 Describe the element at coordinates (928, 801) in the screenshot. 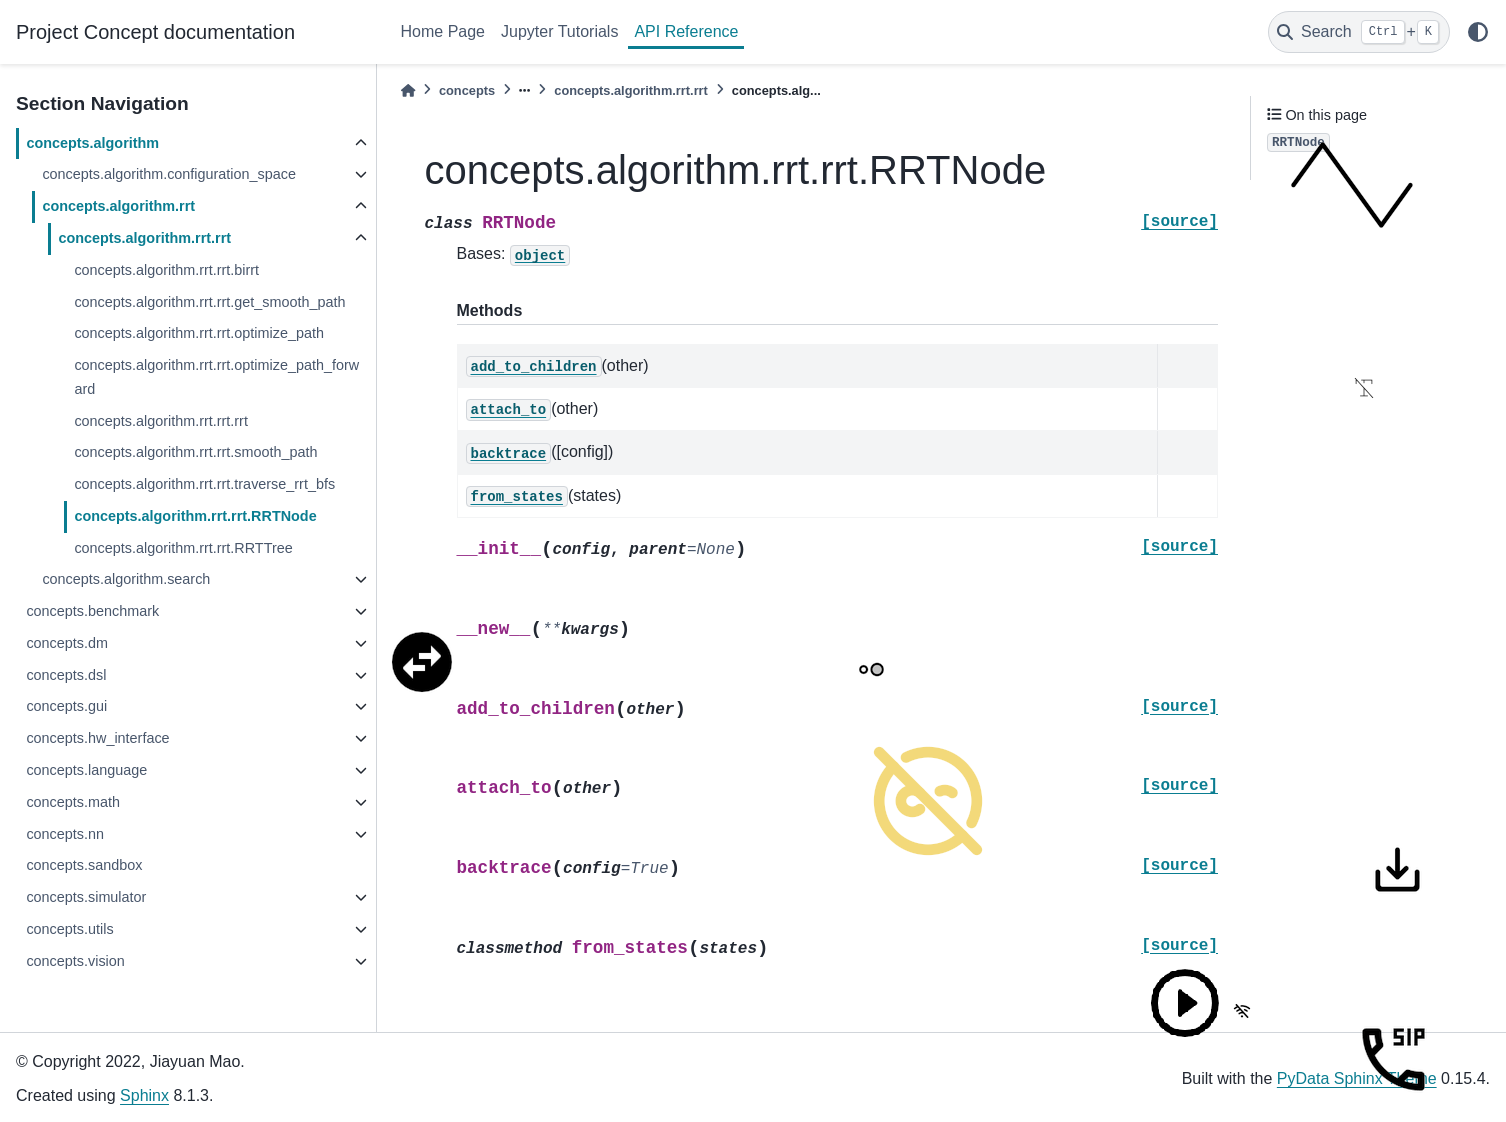

I see `indicates content is not under creative commons license` at that location.